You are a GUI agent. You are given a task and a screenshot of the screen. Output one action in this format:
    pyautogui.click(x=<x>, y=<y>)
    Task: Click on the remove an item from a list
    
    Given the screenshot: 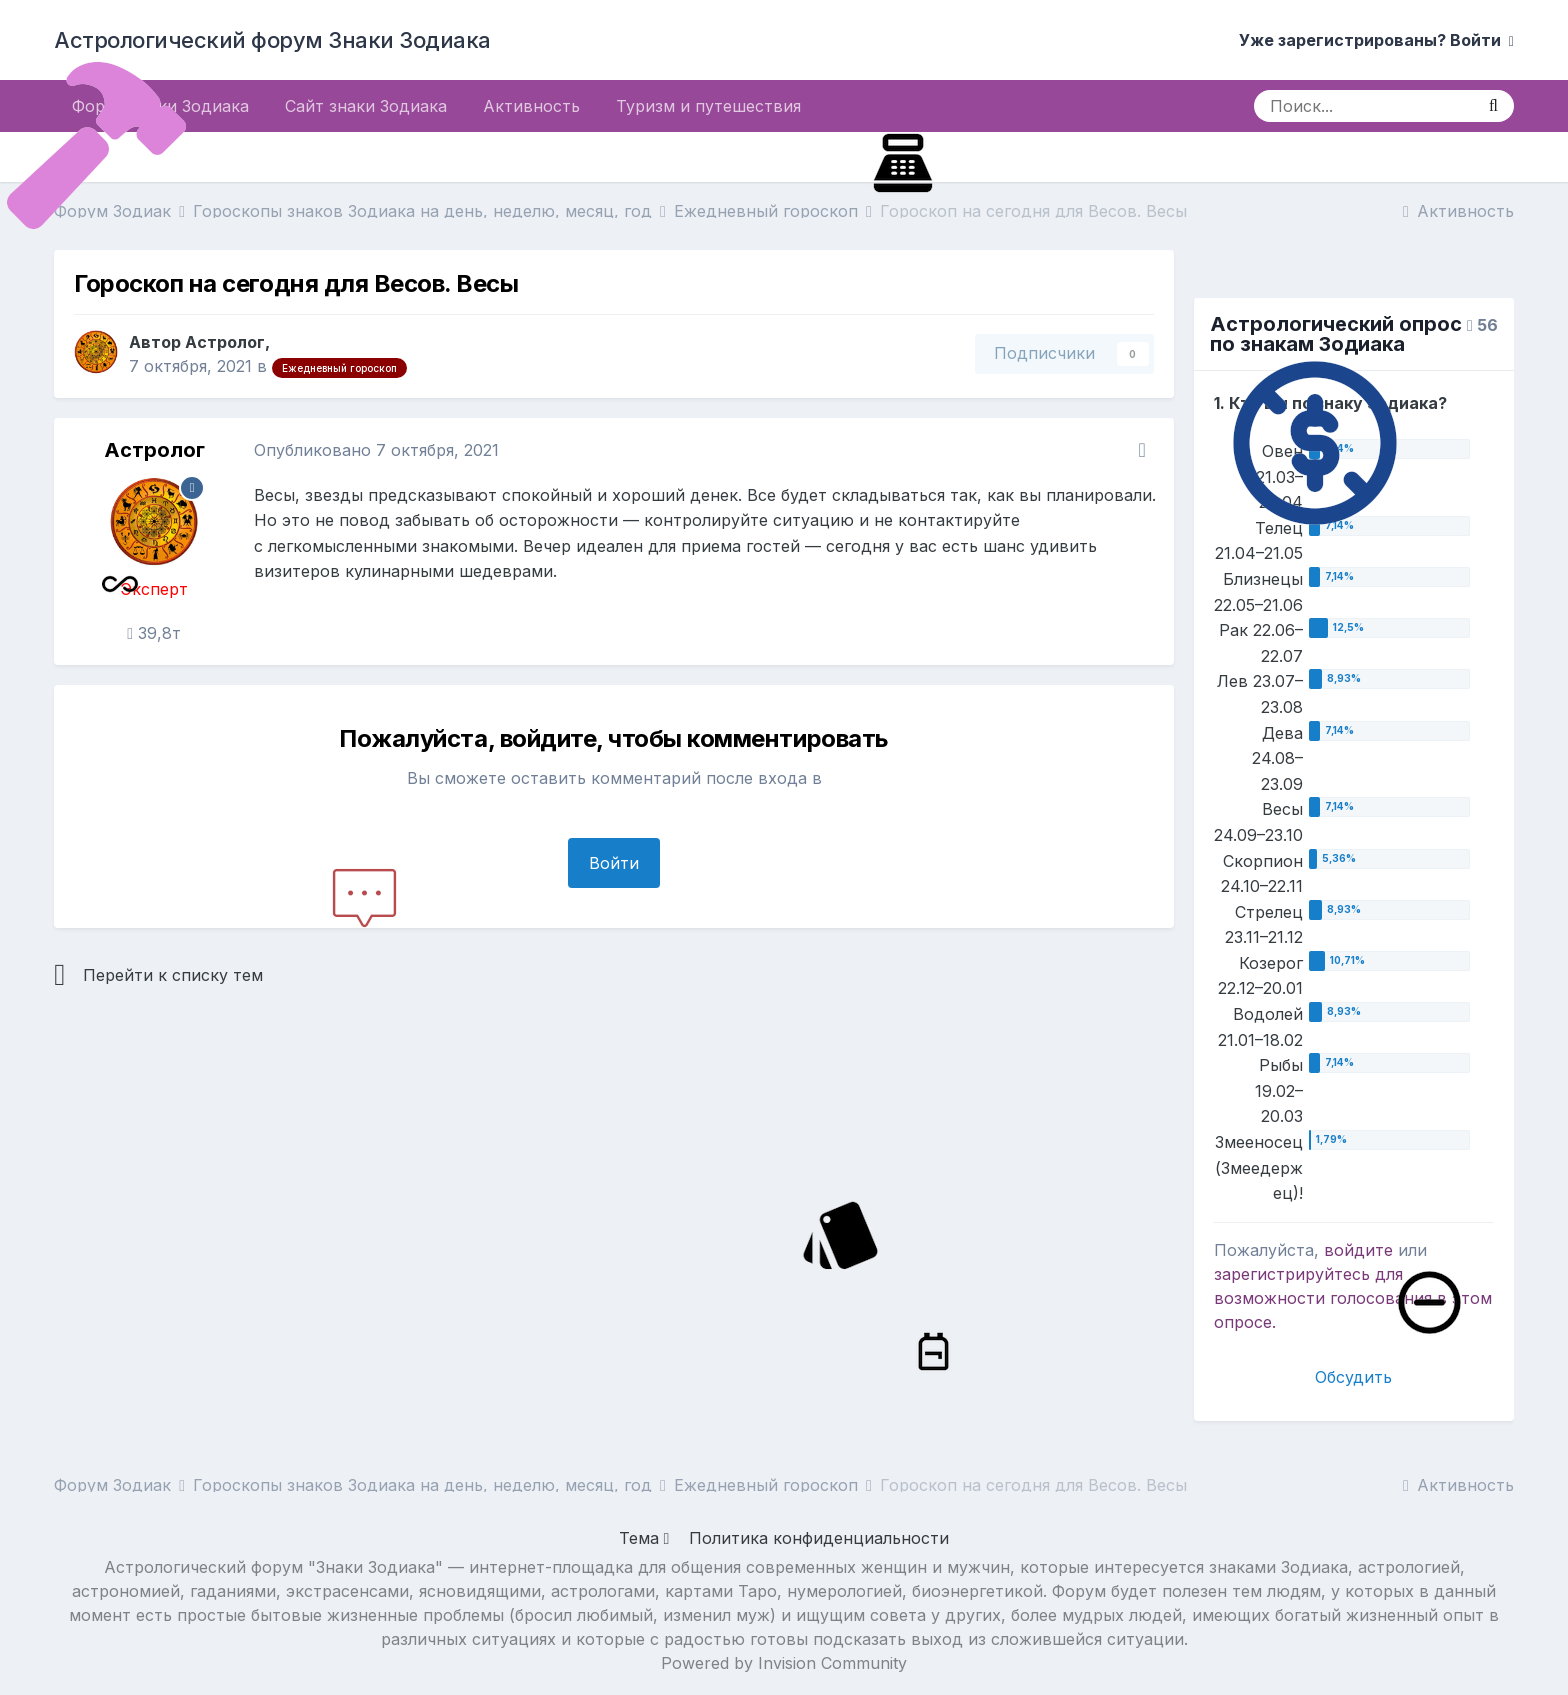 What is the action you would take?
    pyautogui.click(x=1429, y=1302)
    